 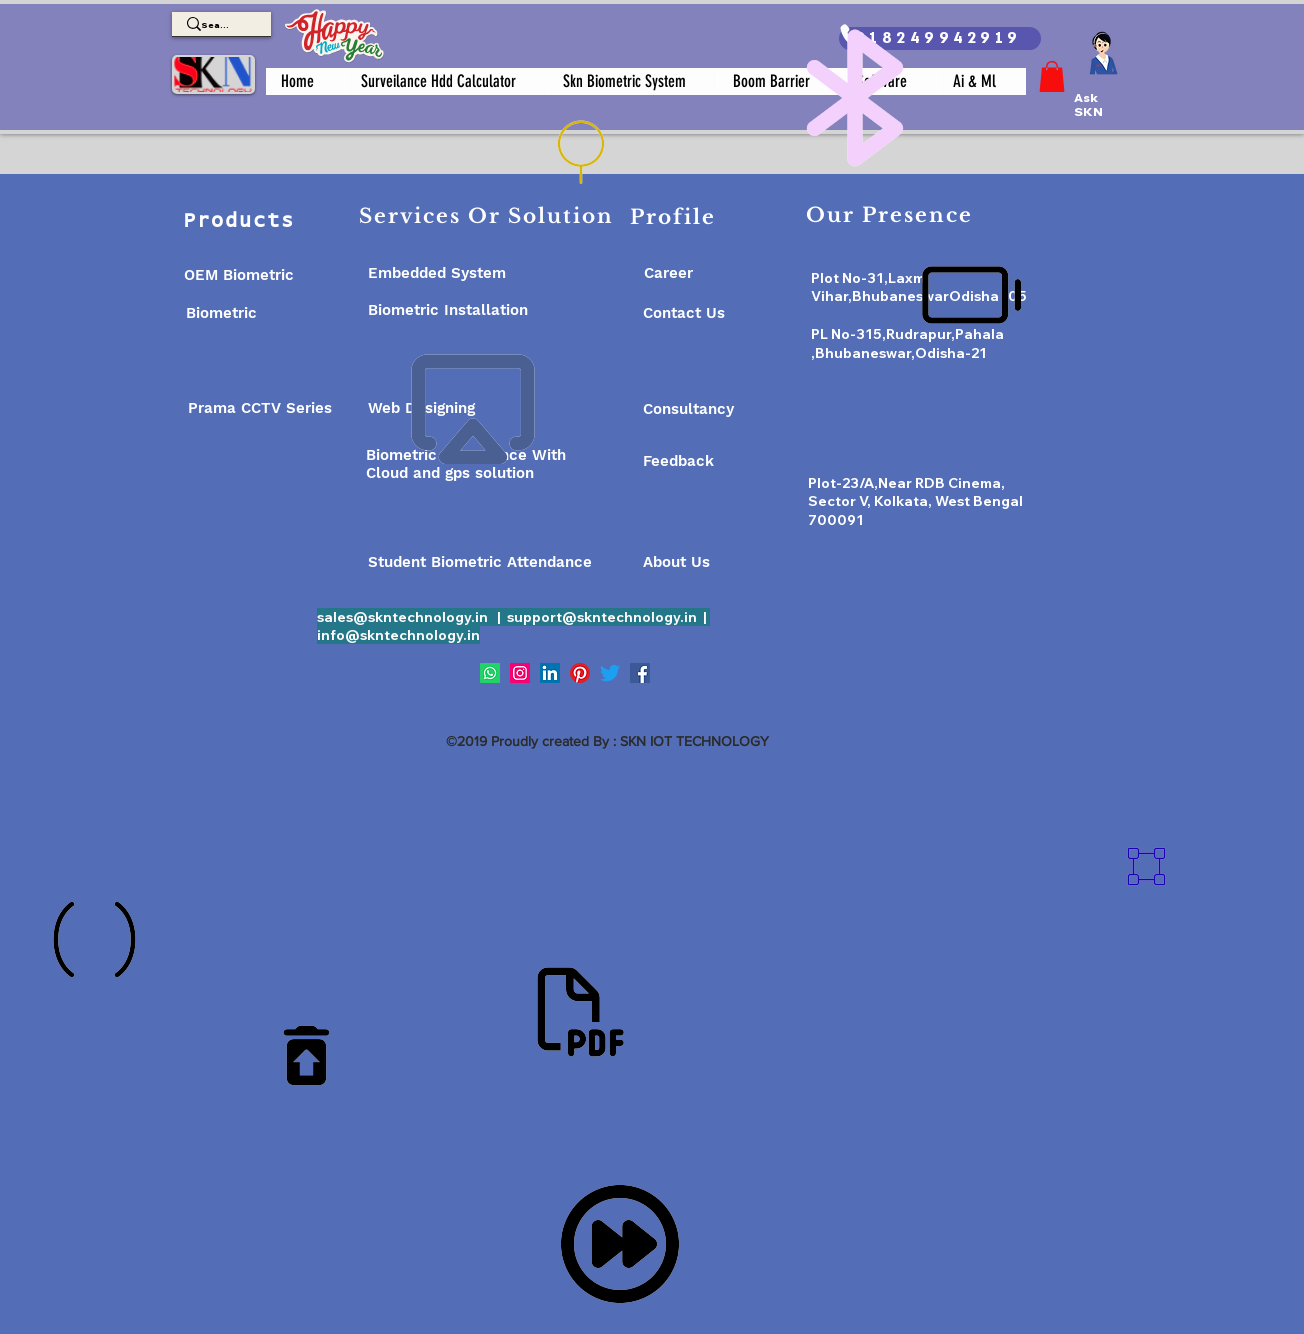 What do you see at coordinates (970, 295) in the screenshot?
I see `indicates battery is empty or depleted` at bounding box center [970, 295].